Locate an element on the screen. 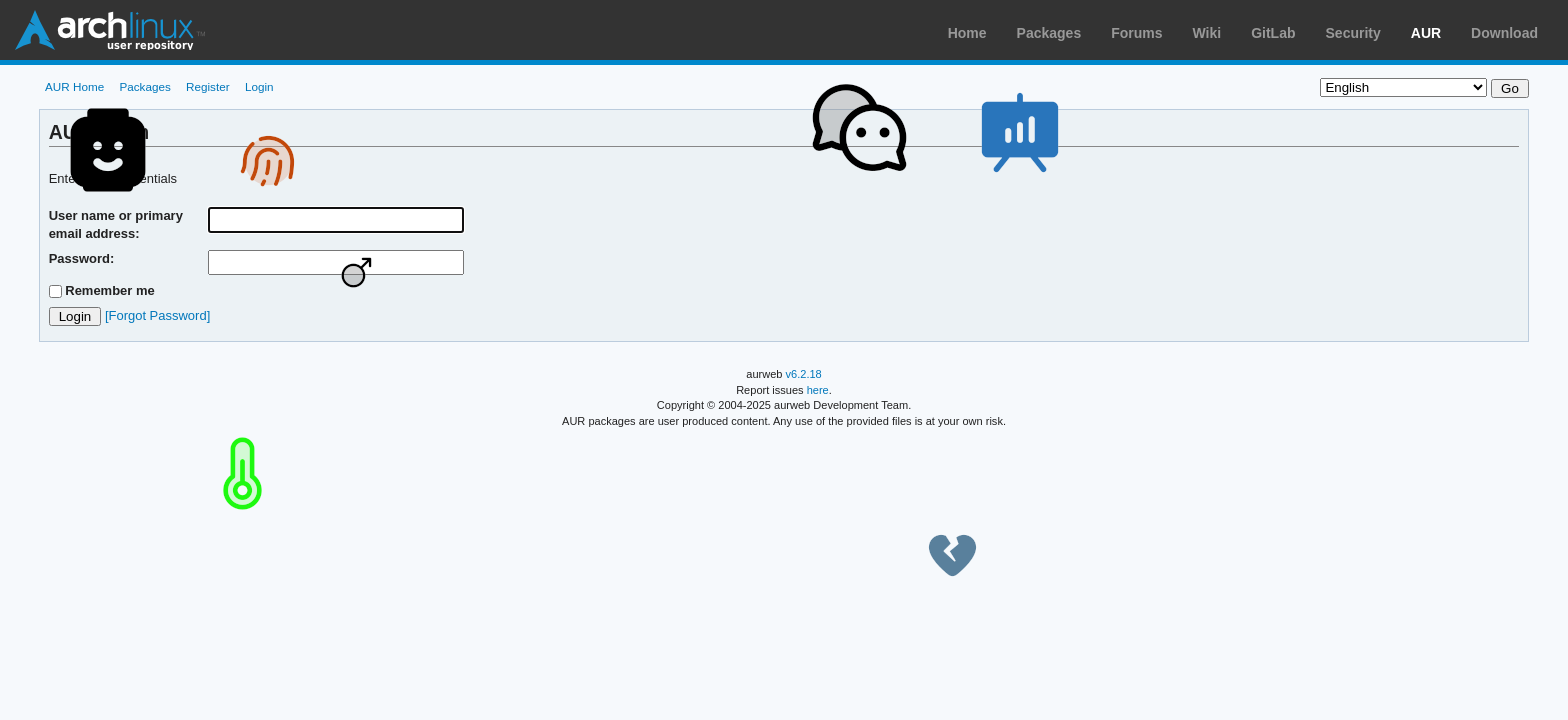 This screenshot has width=1568, height=720. view presentation with data charts is located at coordinates (1020, 134).